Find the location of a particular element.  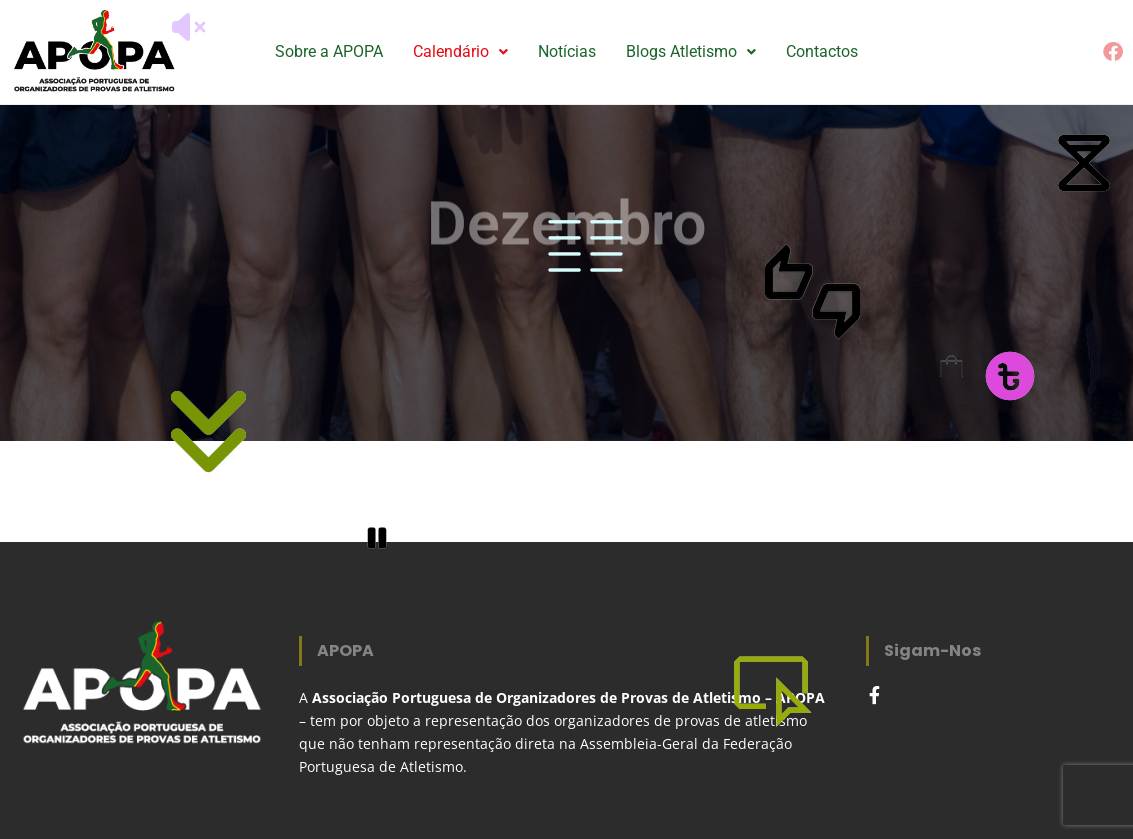

view your shopping bag is located at coordinates (951, 367).